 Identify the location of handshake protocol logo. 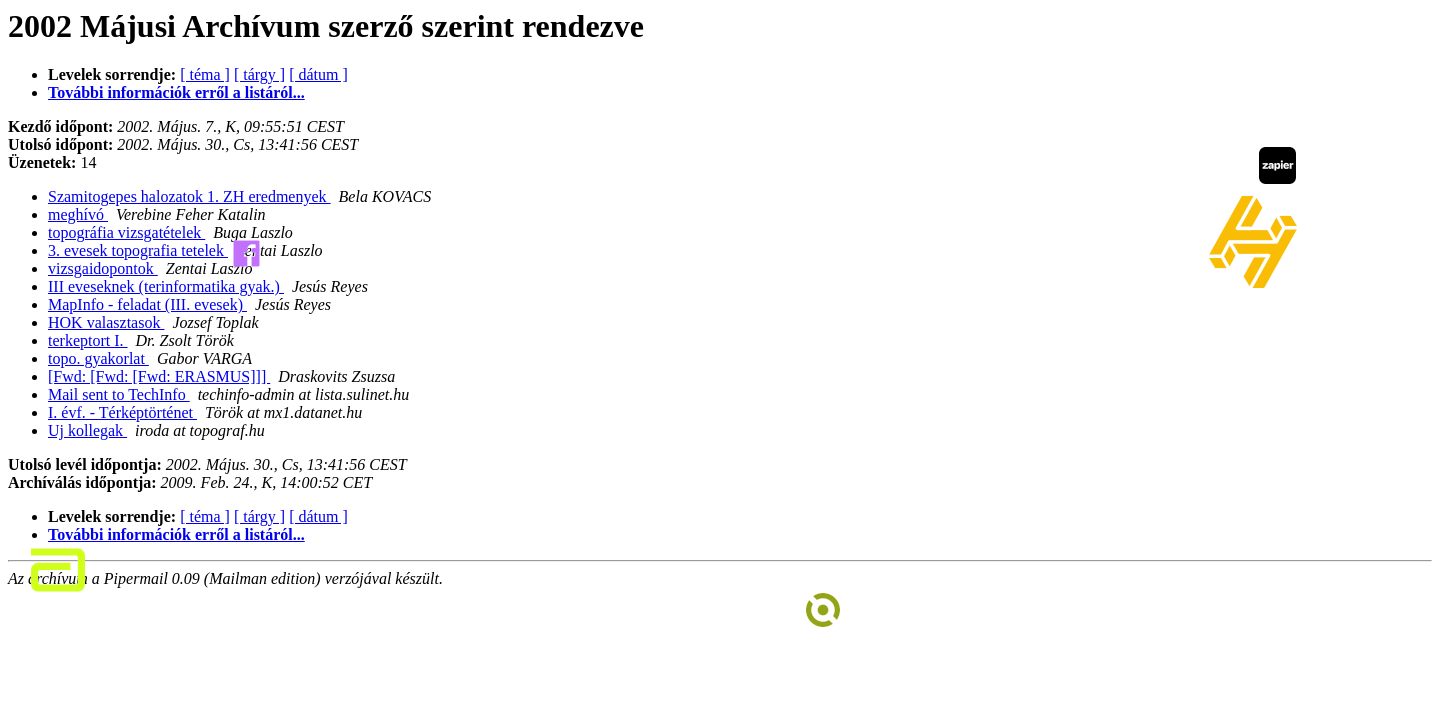
(1253, 242).